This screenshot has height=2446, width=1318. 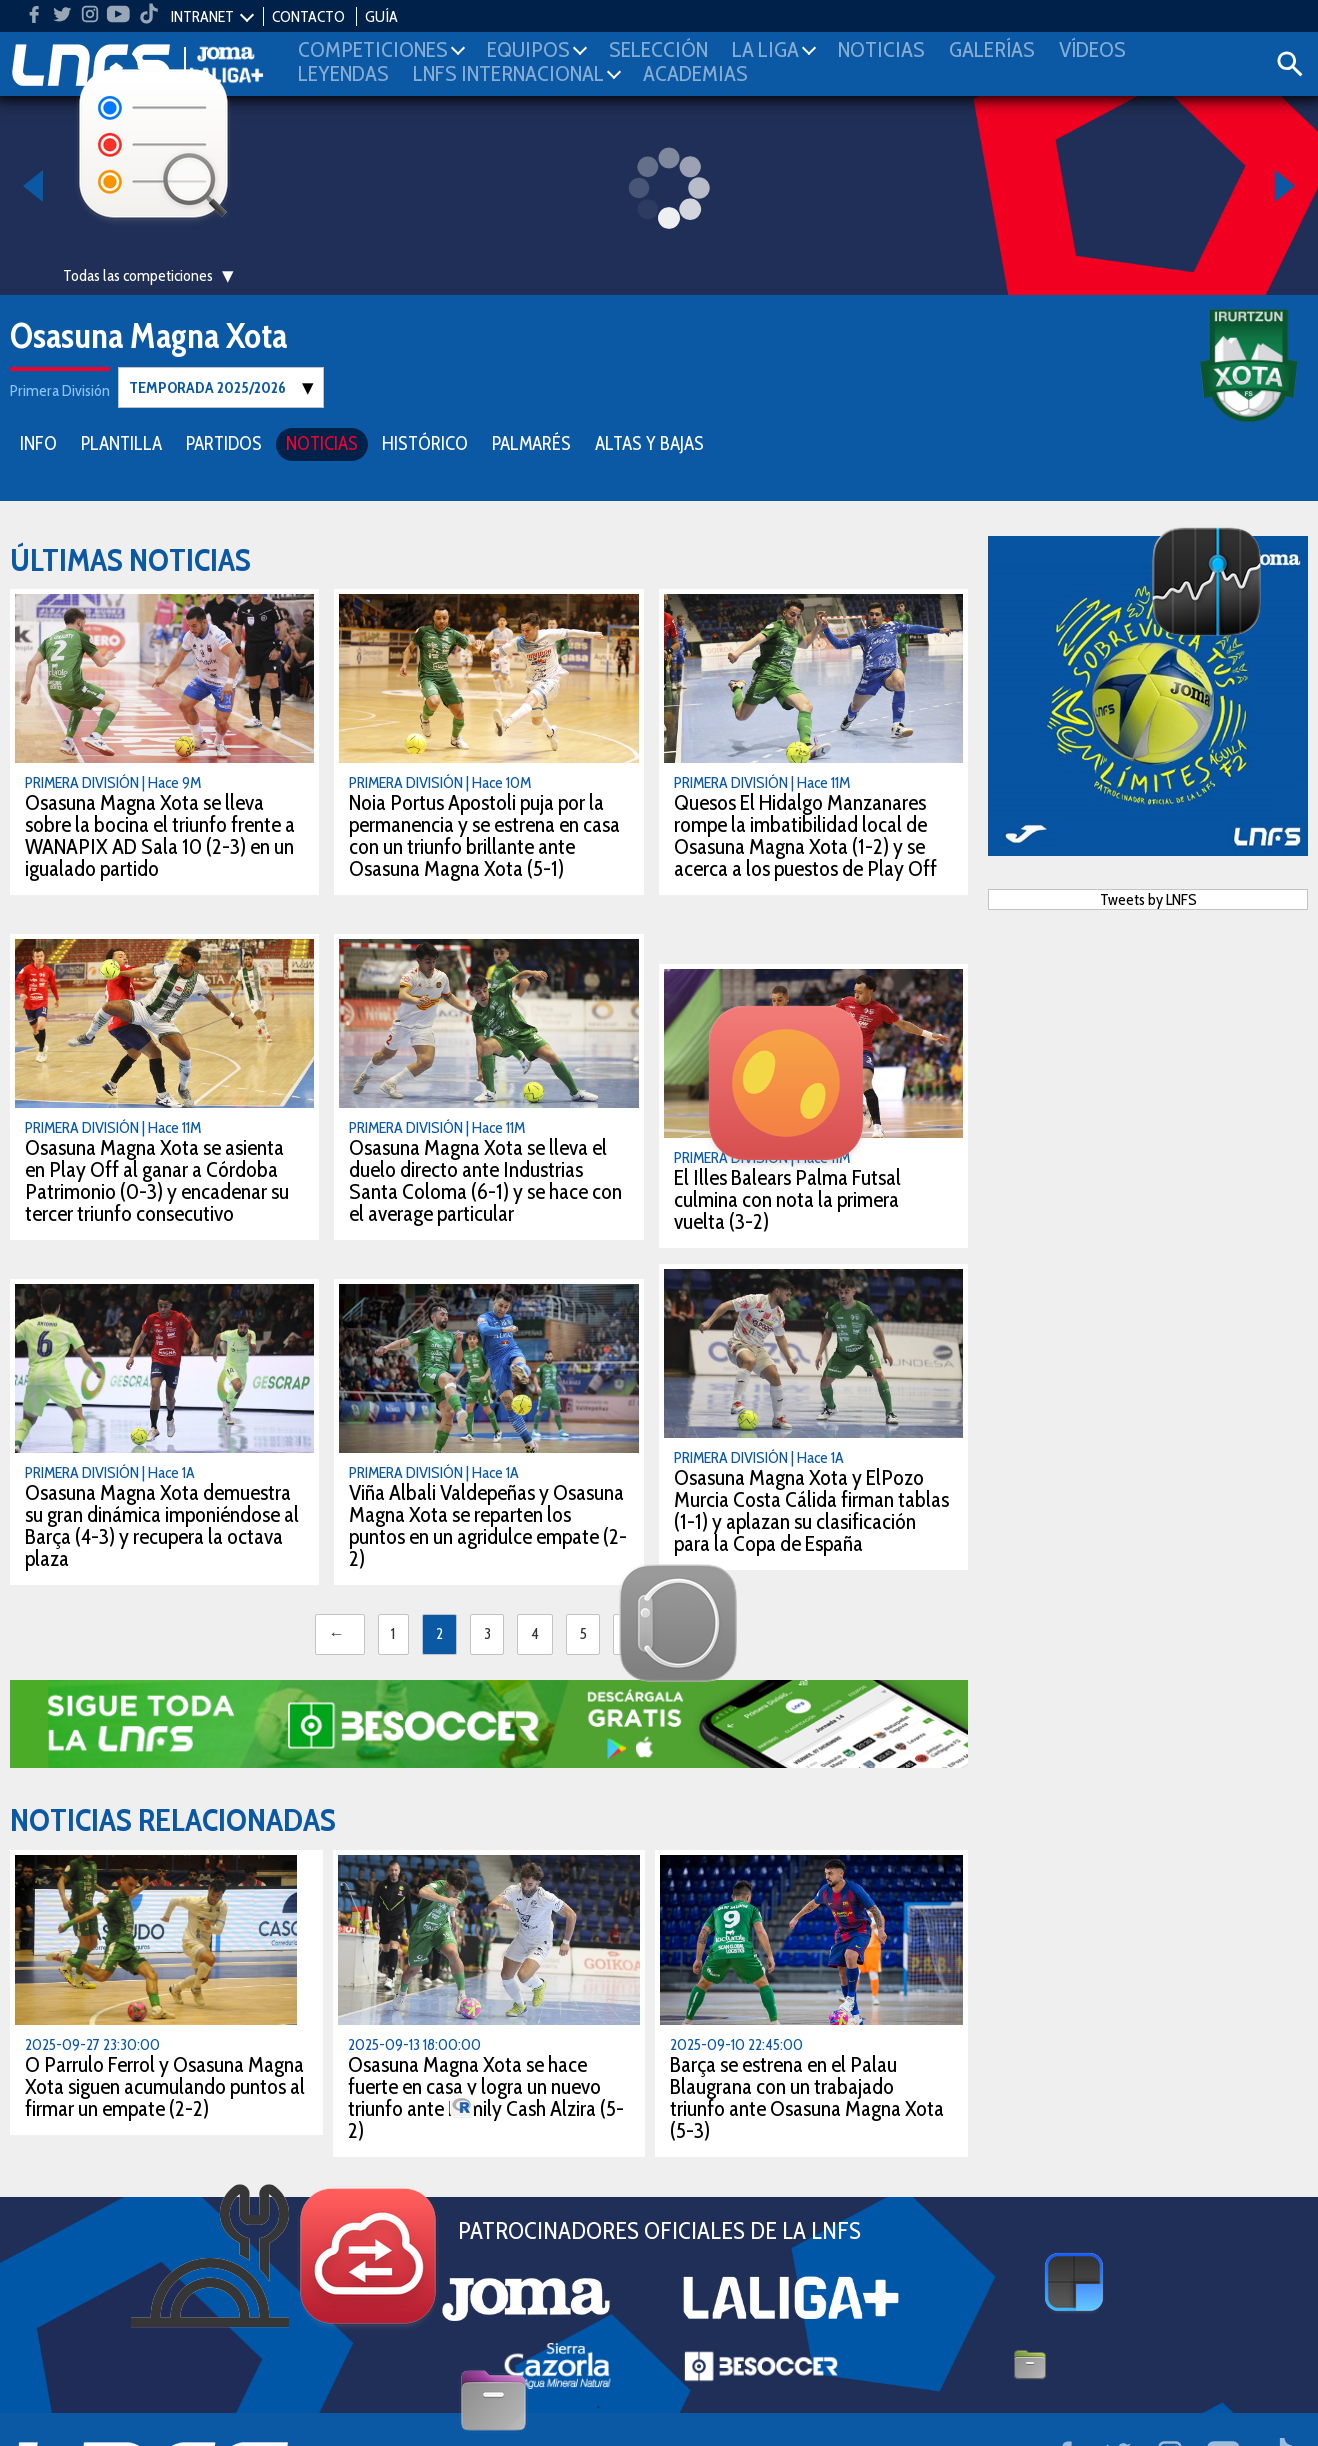 I want to click on access engineering or developer tools, so click(x=210, y=2258).